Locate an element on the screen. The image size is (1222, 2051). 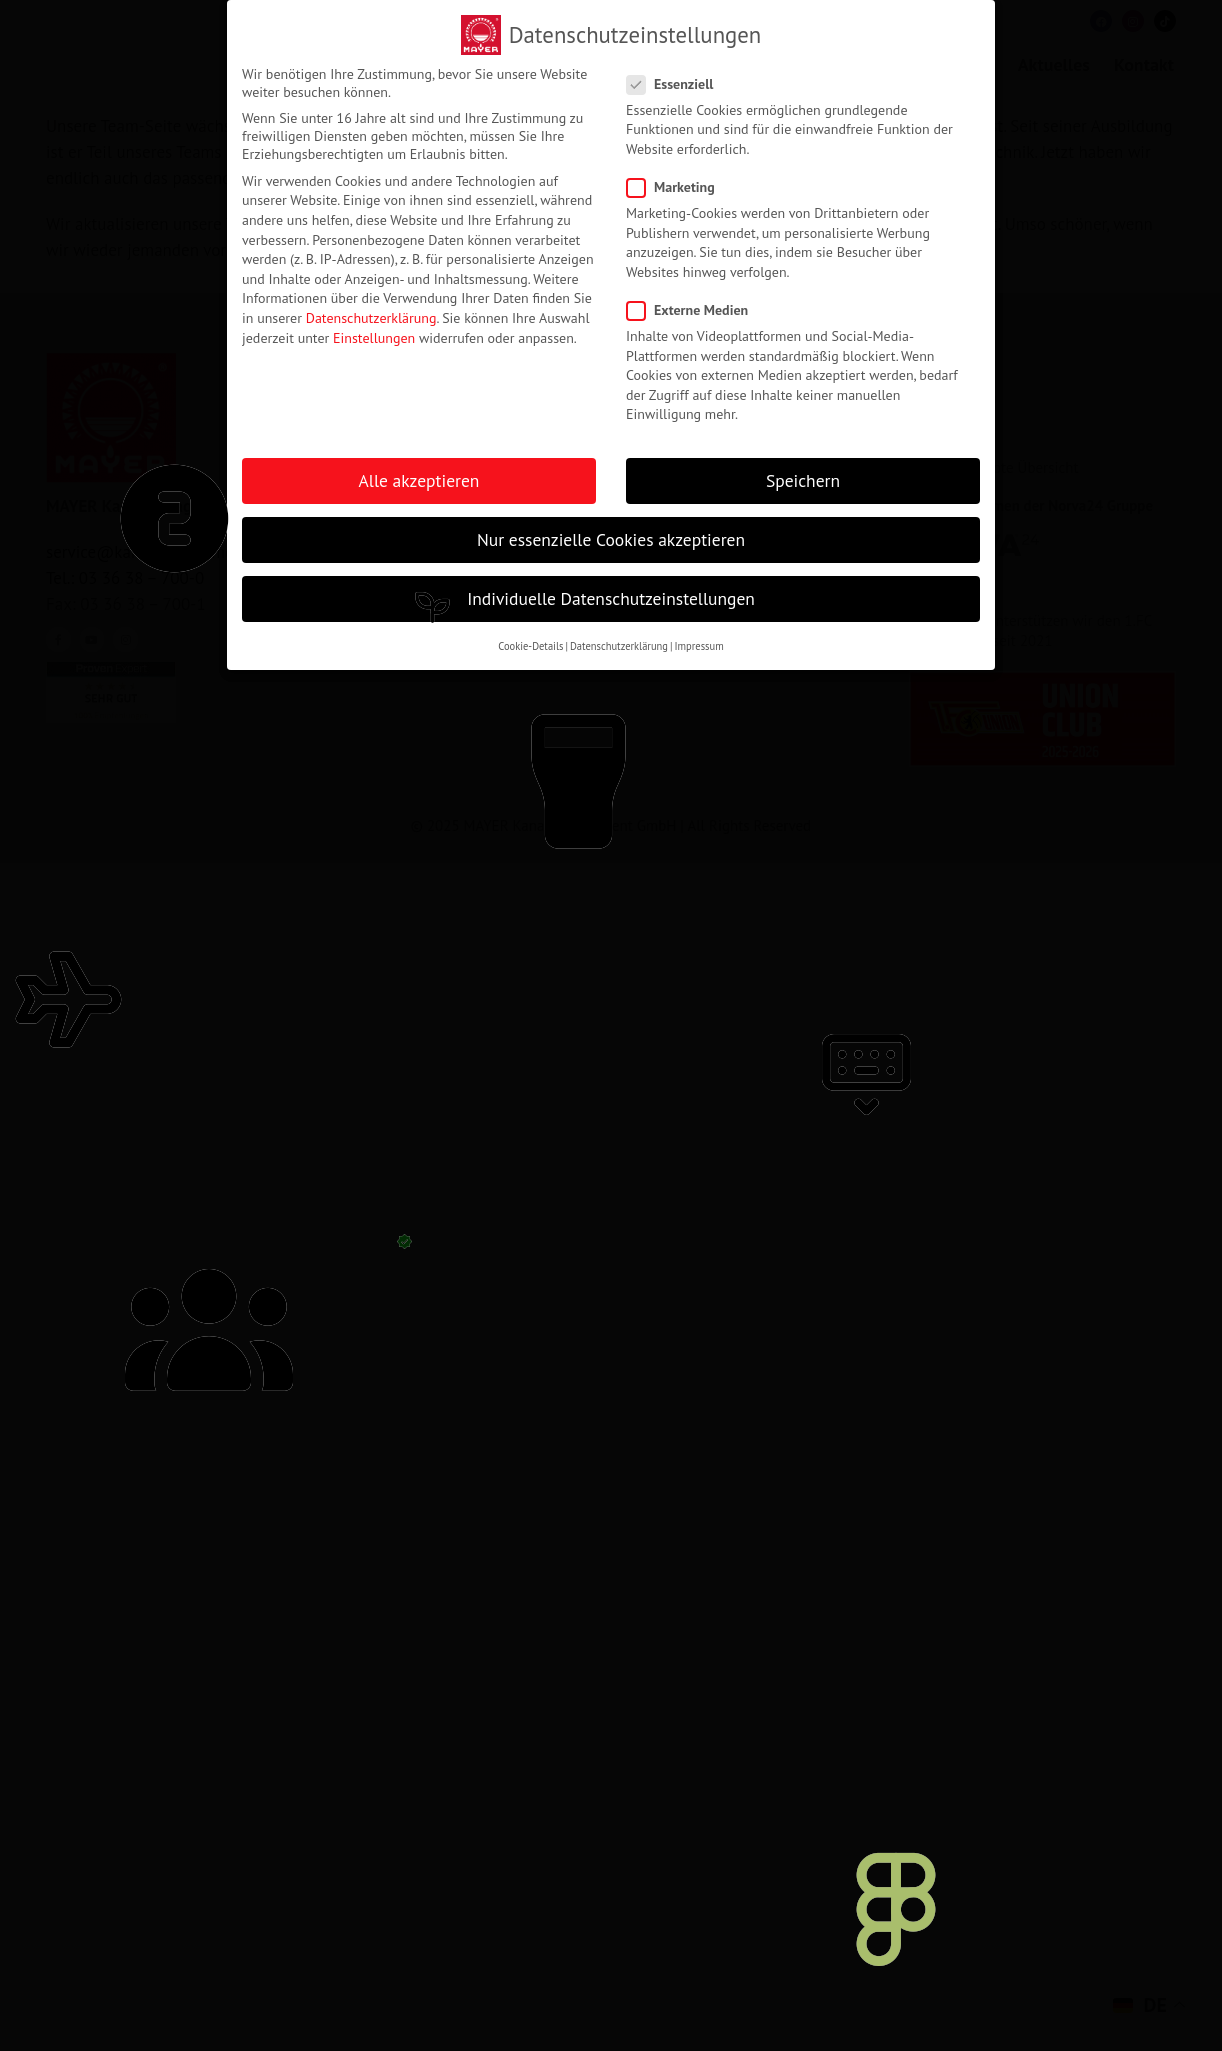
enable airplane mode is located at coordinates (68, 999).